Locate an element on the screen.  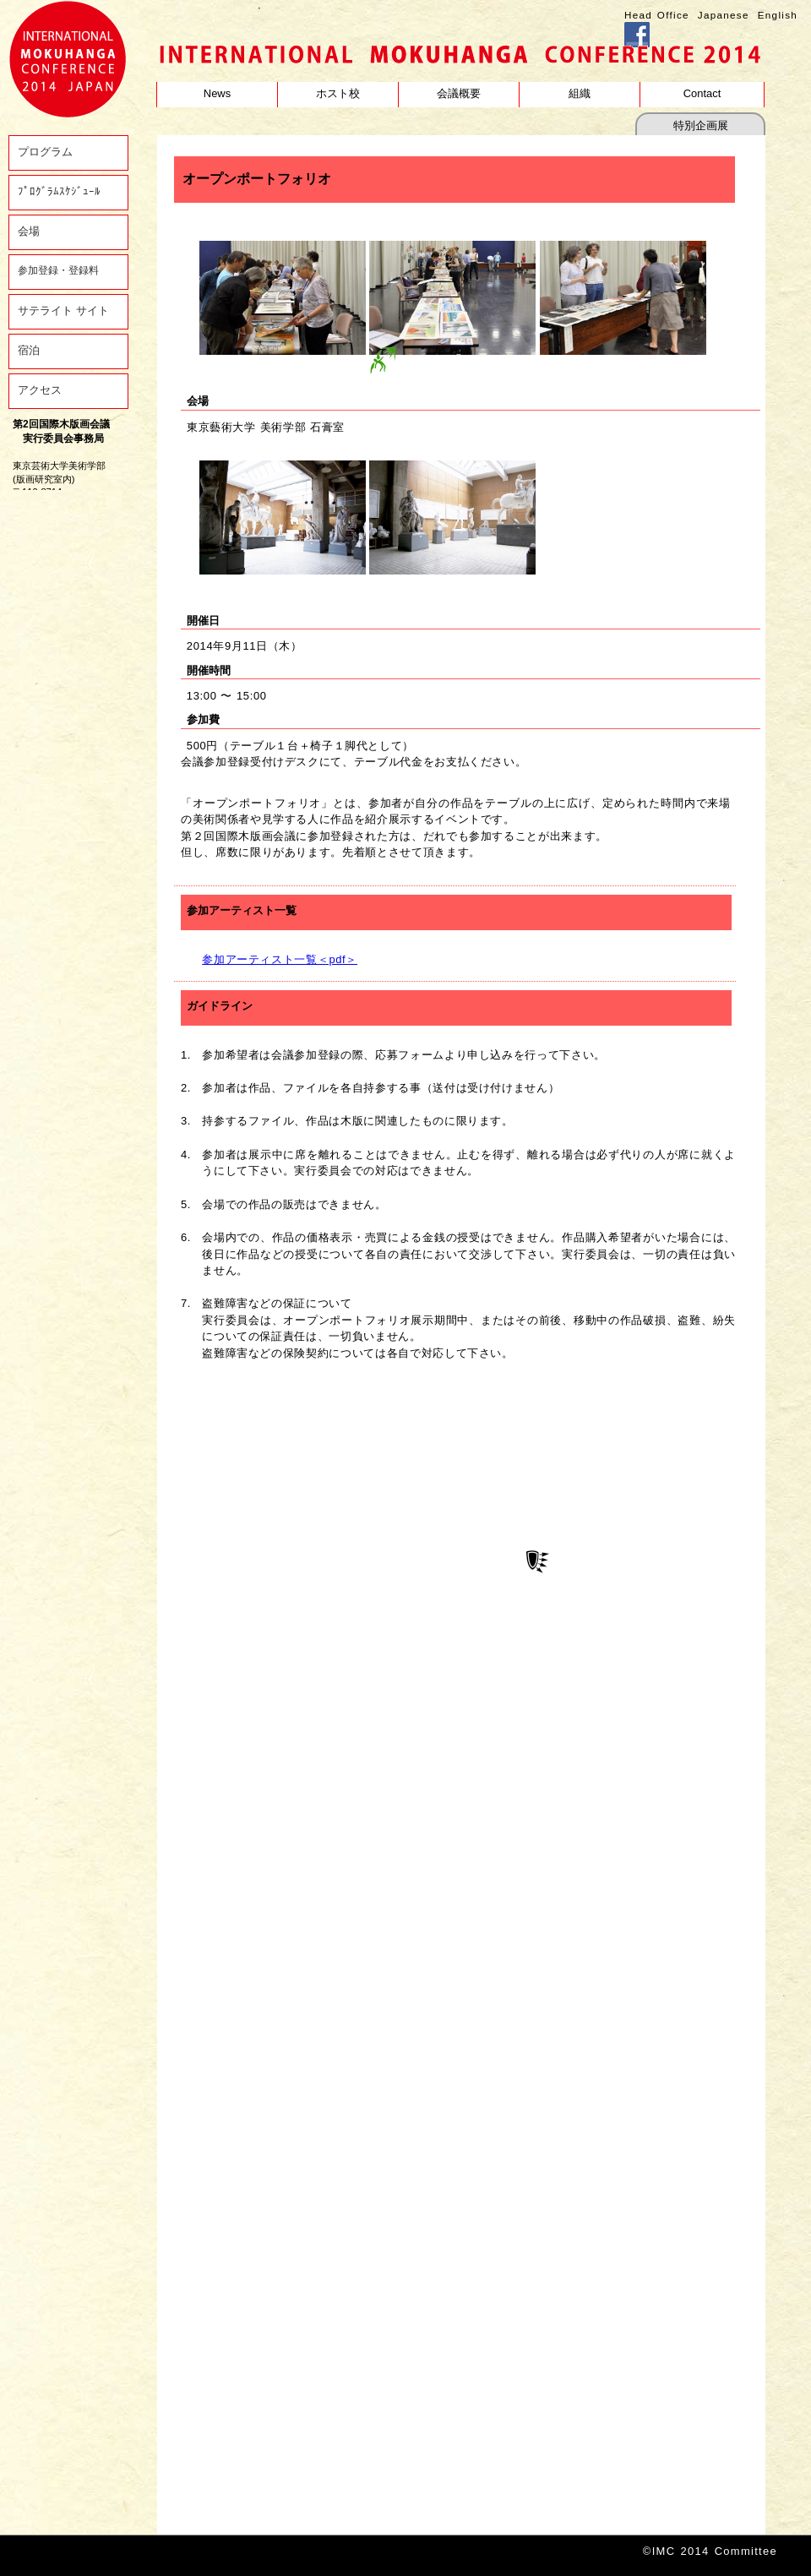
mythological character or story element in a game is located at coordinates (382, 361).